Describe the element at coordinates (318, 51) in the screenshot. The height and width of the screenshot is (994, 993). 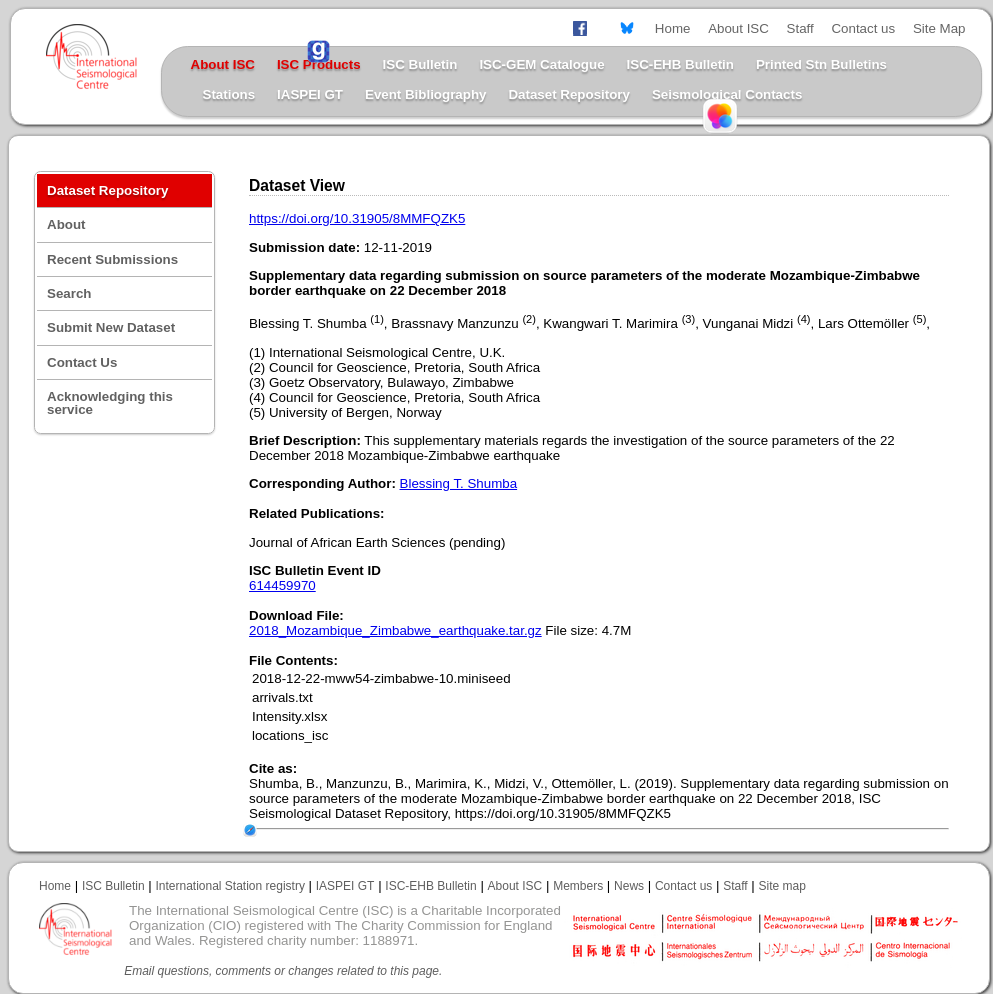
I see `launch garry's mod game` at that location.